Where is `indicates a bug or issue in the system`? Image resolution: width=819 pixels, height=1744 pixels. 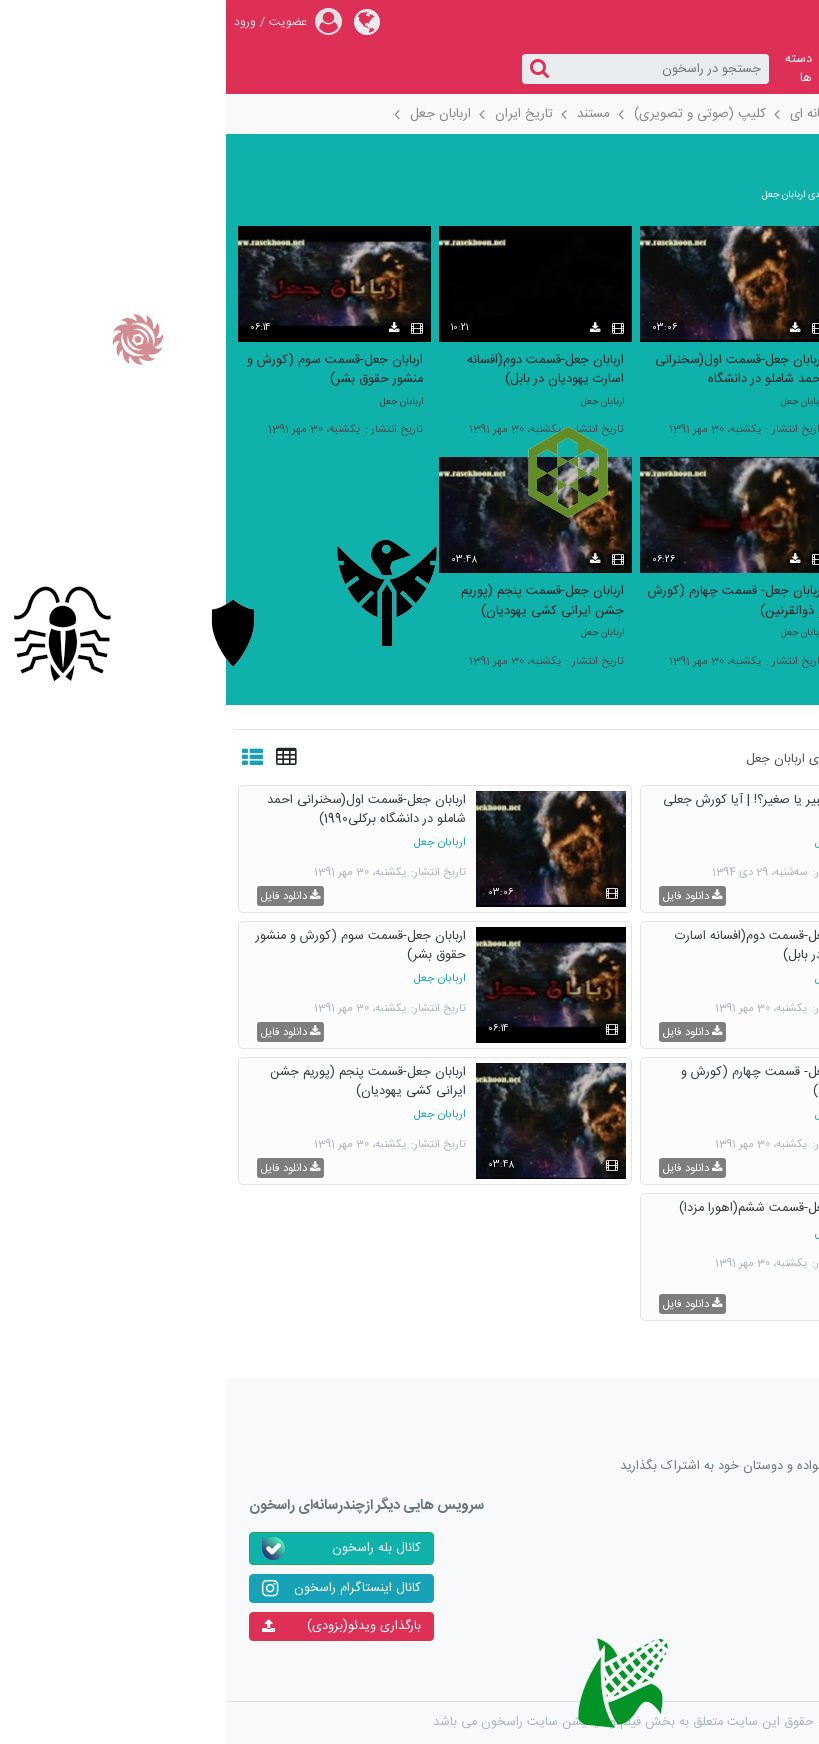
indicates a bug or issue in the system is located at coordinates (62, 634).